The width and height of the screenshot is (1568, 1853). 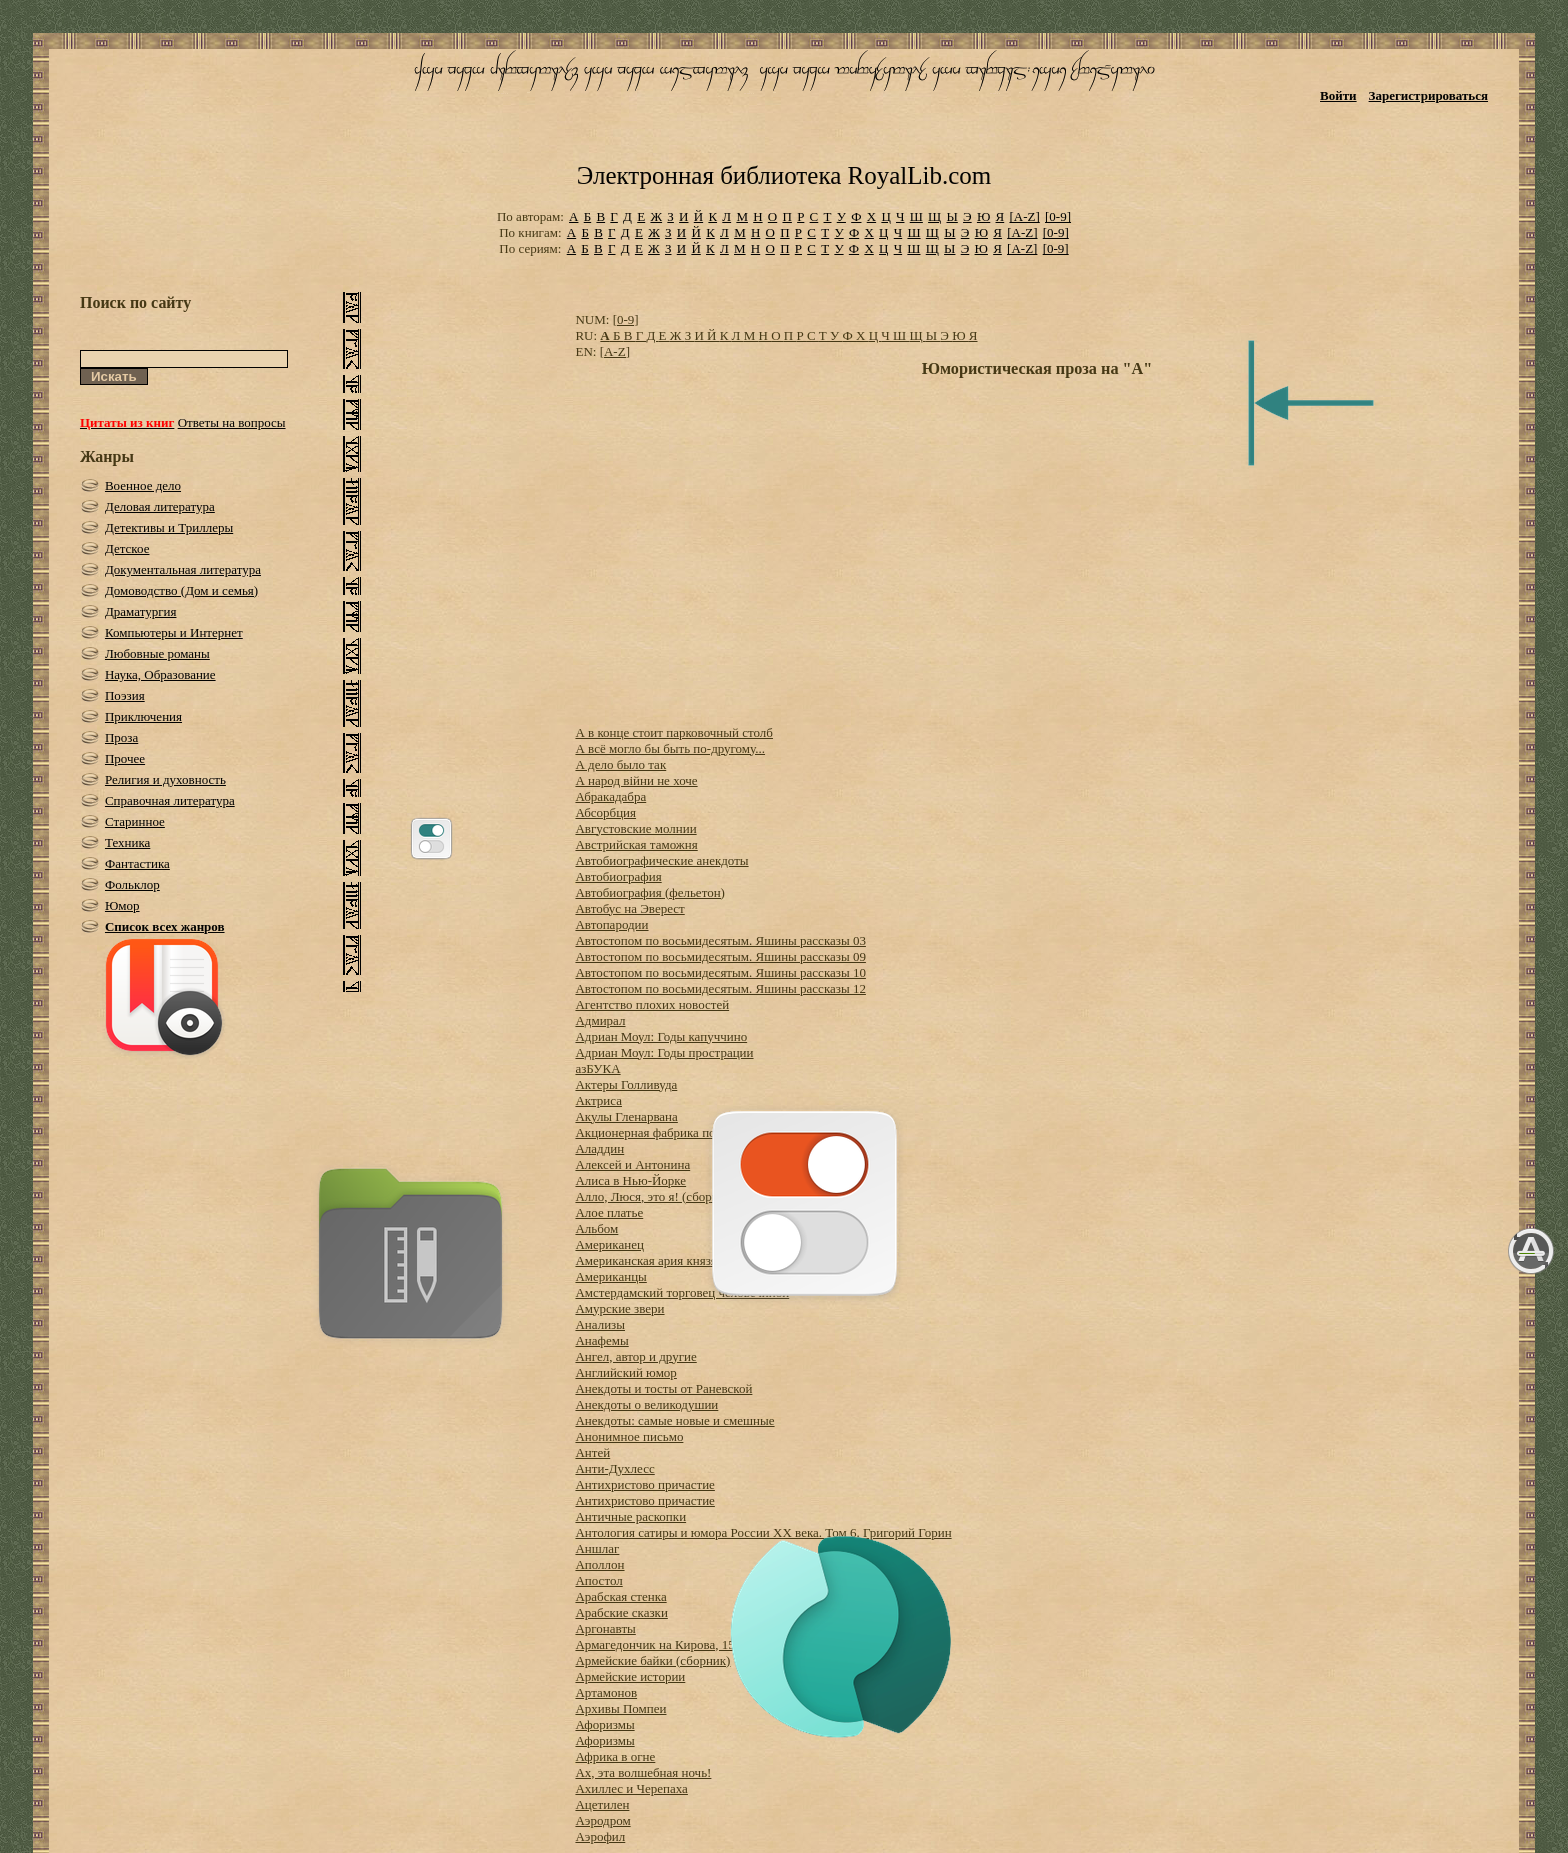 I want to click on open voice assistant app, so click(x=840, y=1636).